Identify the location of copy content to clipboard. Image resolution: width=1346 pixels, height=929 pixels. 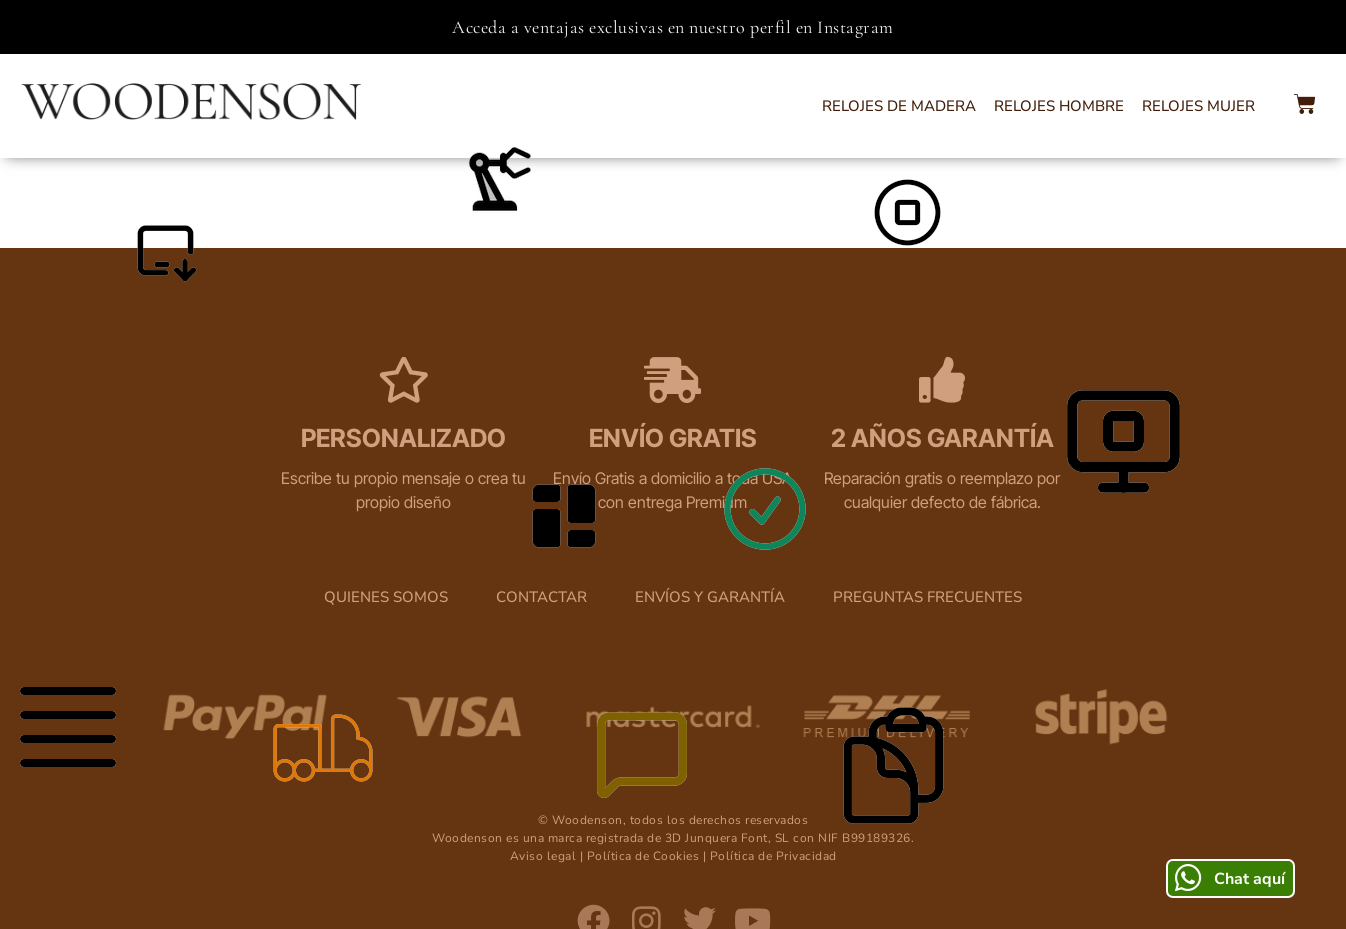
(893, 765).